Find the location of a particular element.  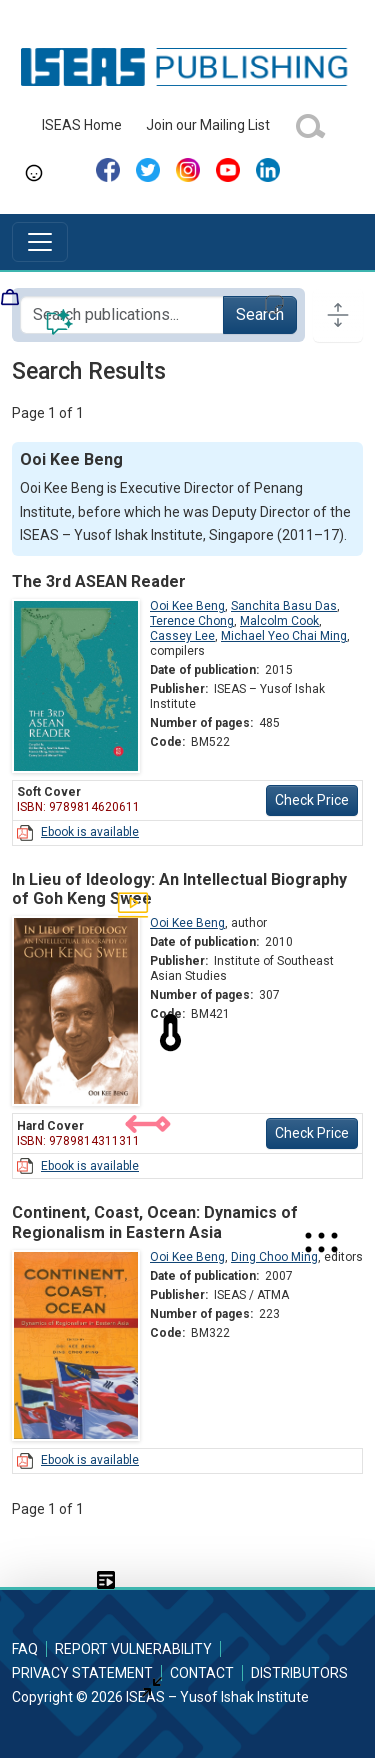

minimize or collapse the current window is located at coordinates (152, 1687).